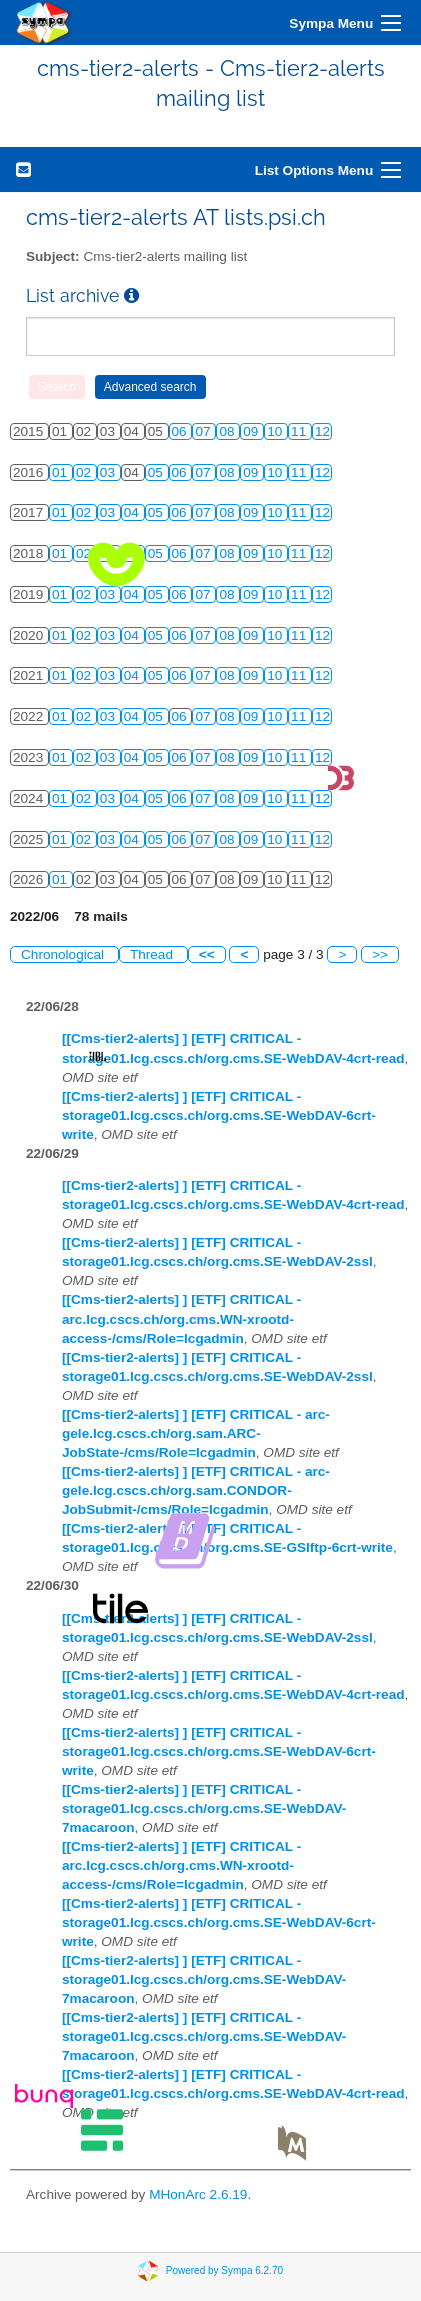  What do you see at coordinates (44, 2096) in the screenshot?
I see `open the bunq banking app` at bounding box center [44, 2096].